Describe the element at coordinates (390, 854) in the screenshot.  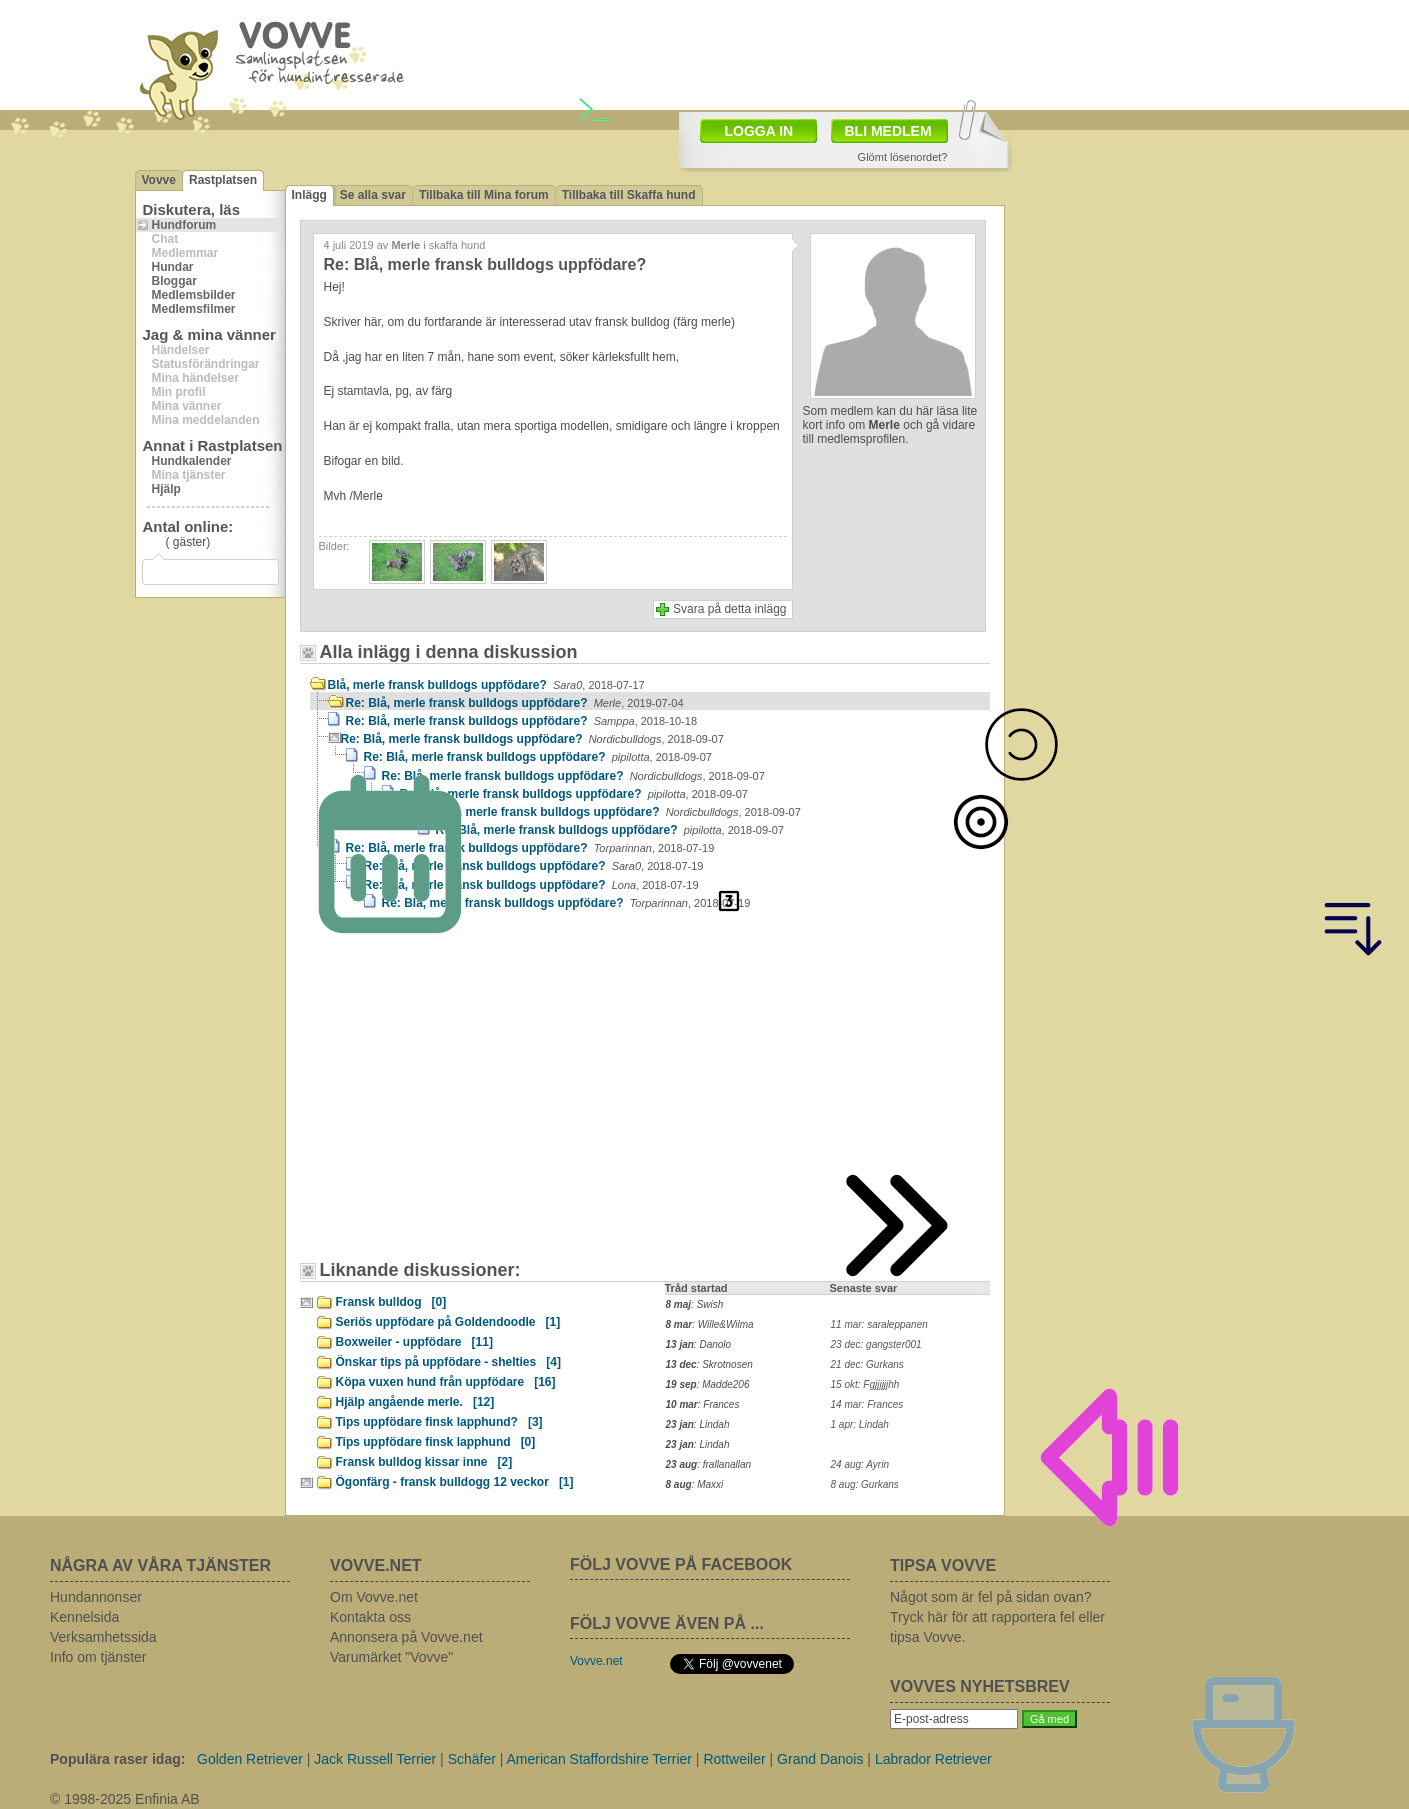
I see `view monthly calendar` at that location.